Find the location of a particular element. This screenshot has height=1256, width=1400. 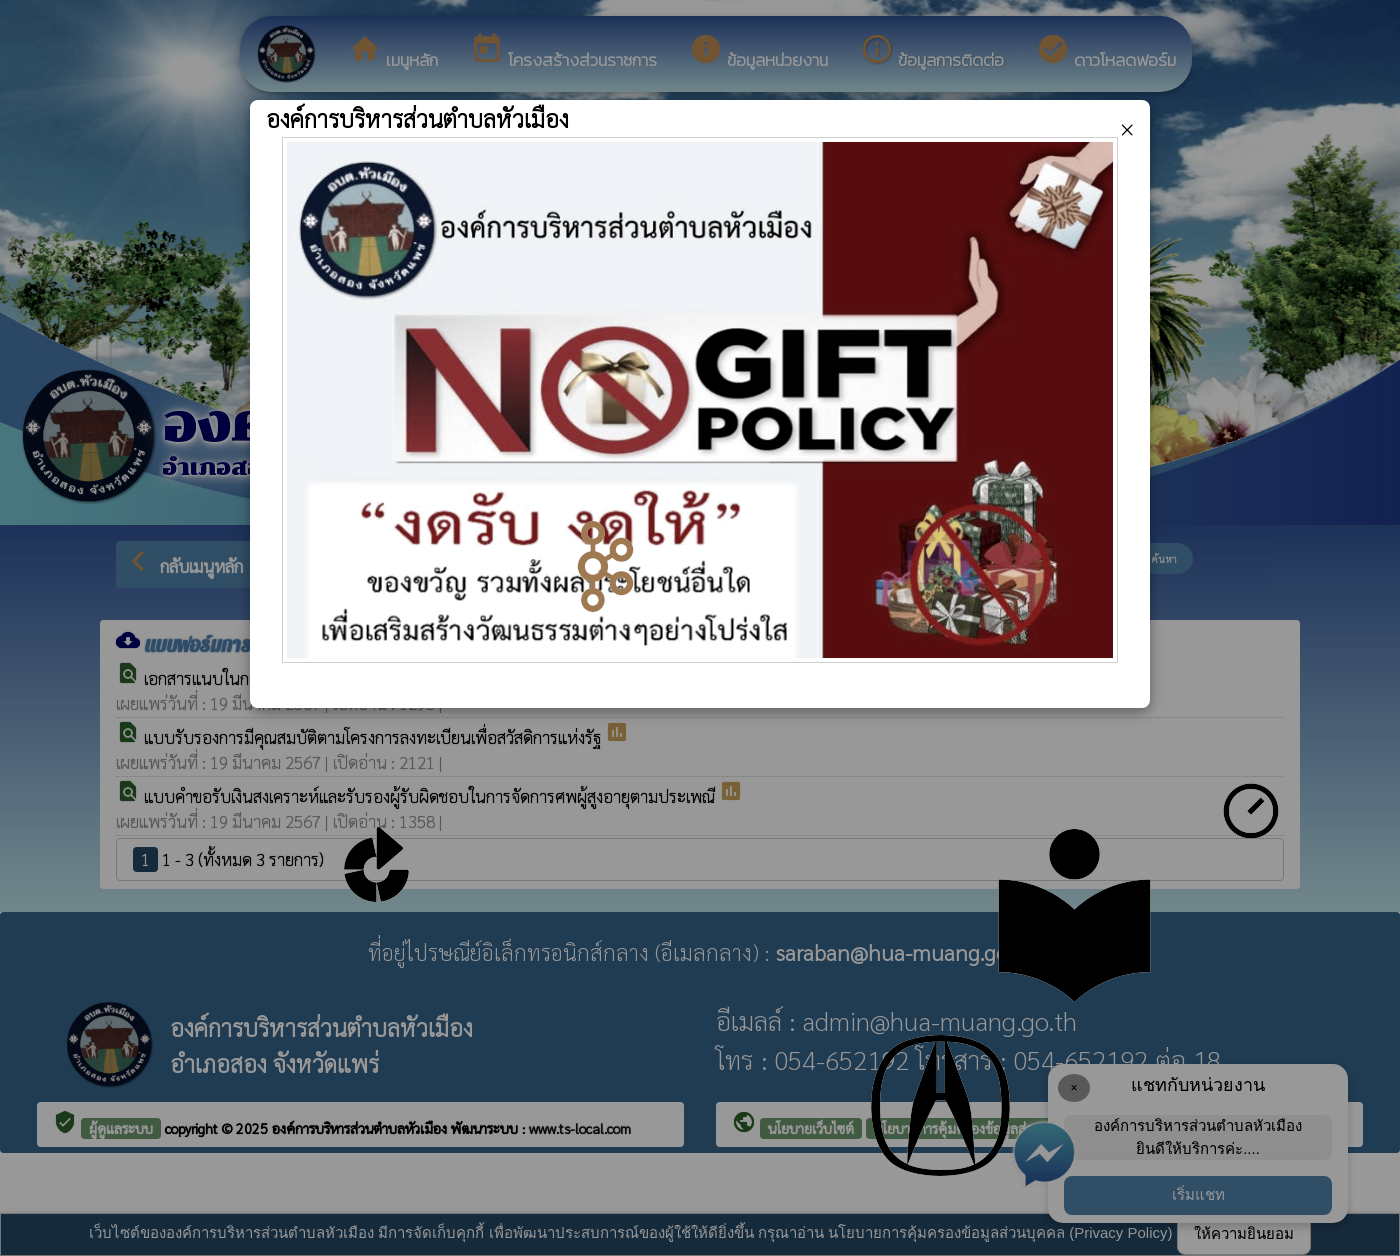

electron-builder logo is located at coordinates (1074, 915).